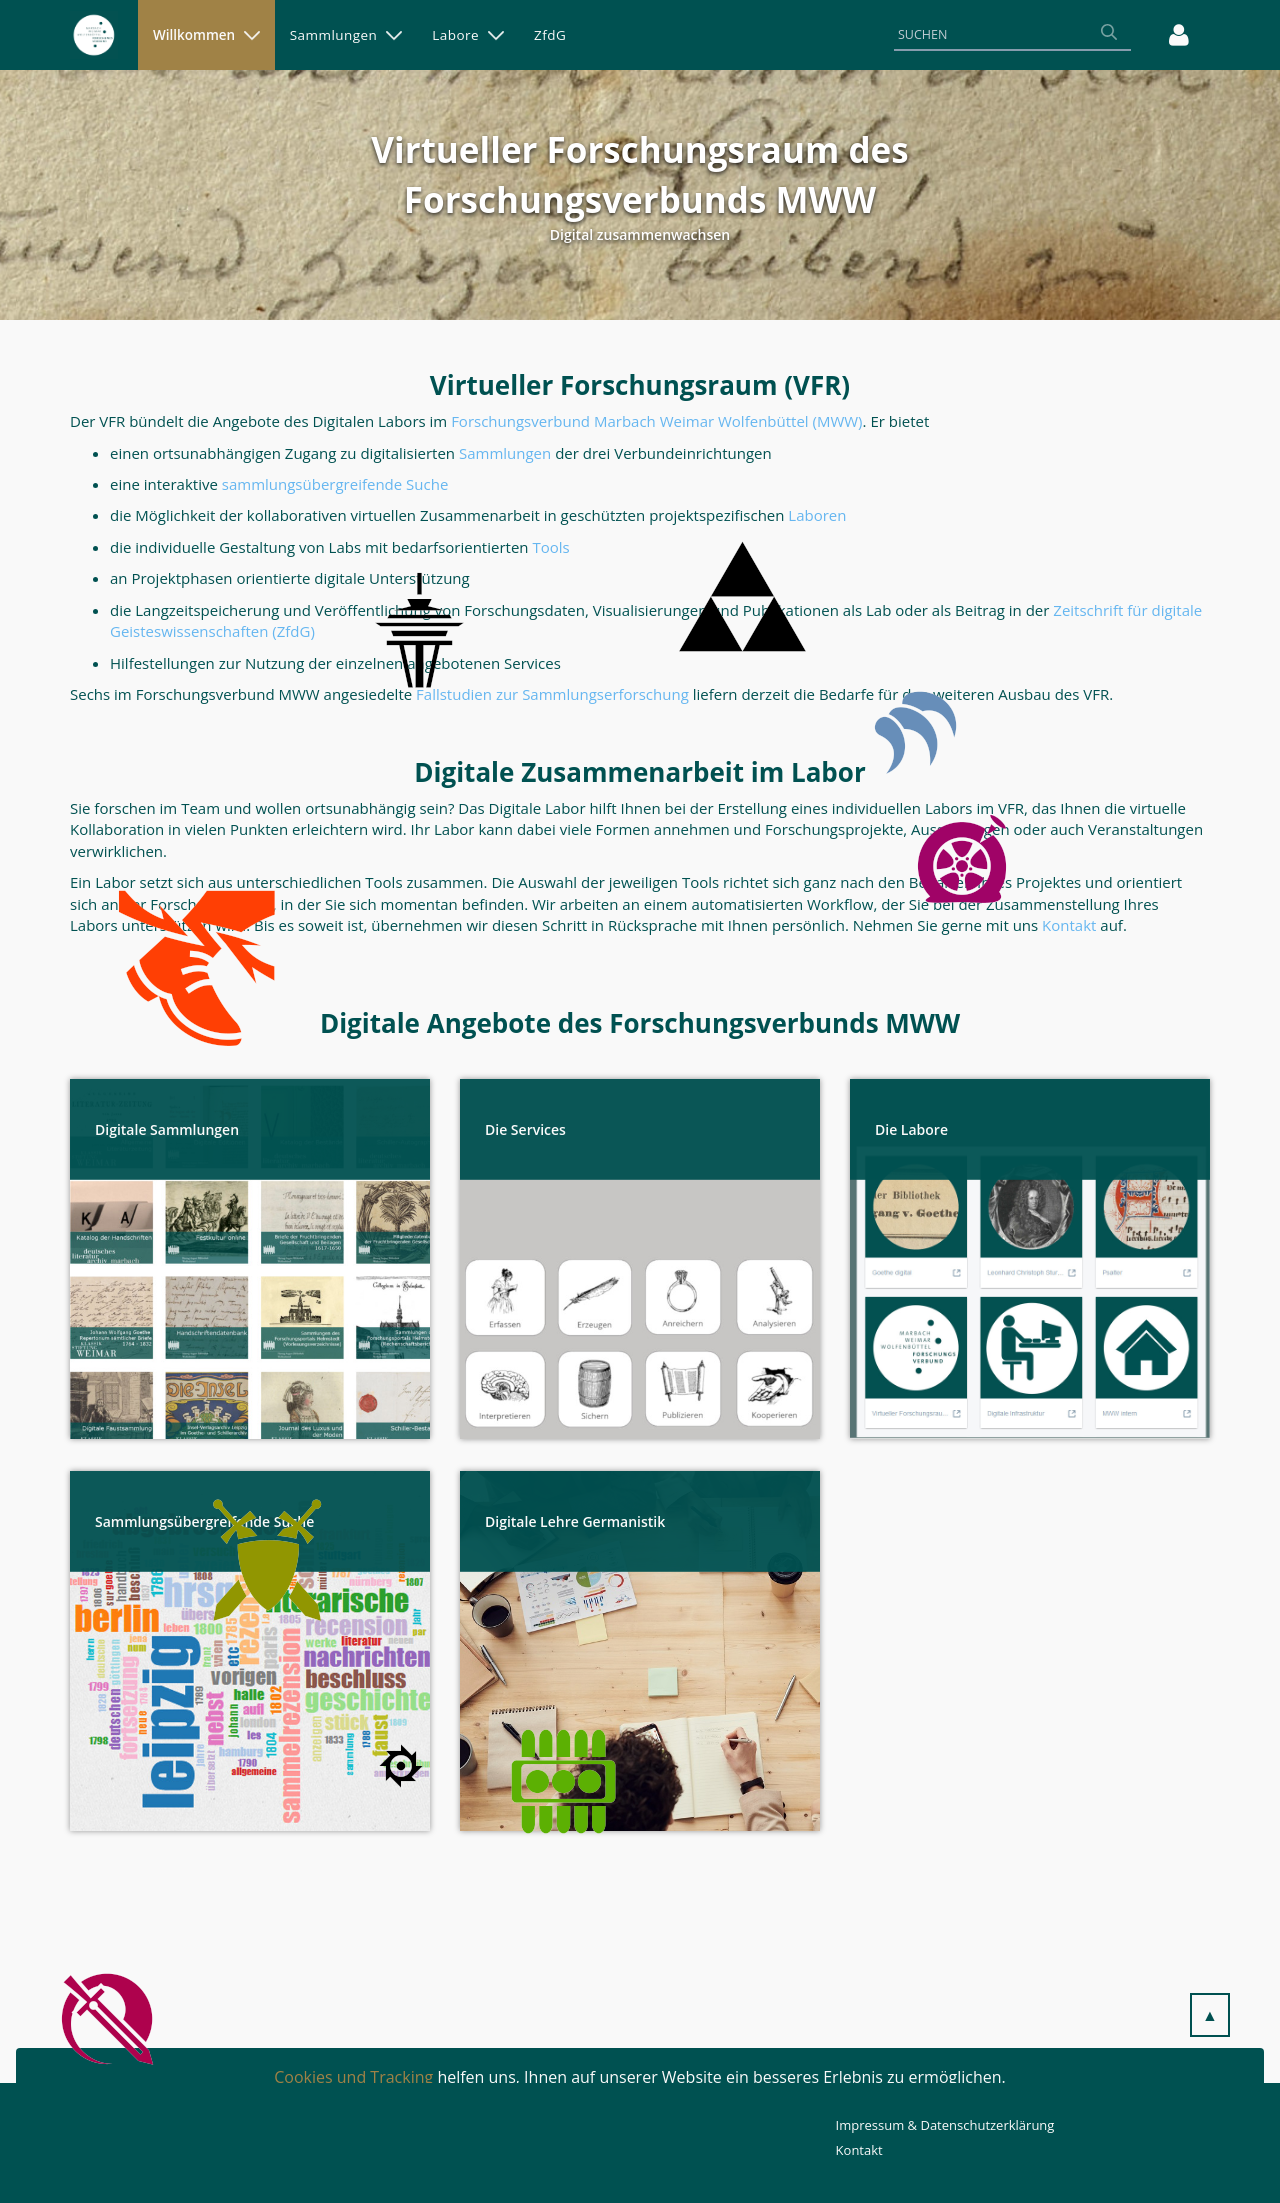  Describe the element at coordinates (563, 1781) in the screenshot. I see `represents a microchip or processor component` at that location.